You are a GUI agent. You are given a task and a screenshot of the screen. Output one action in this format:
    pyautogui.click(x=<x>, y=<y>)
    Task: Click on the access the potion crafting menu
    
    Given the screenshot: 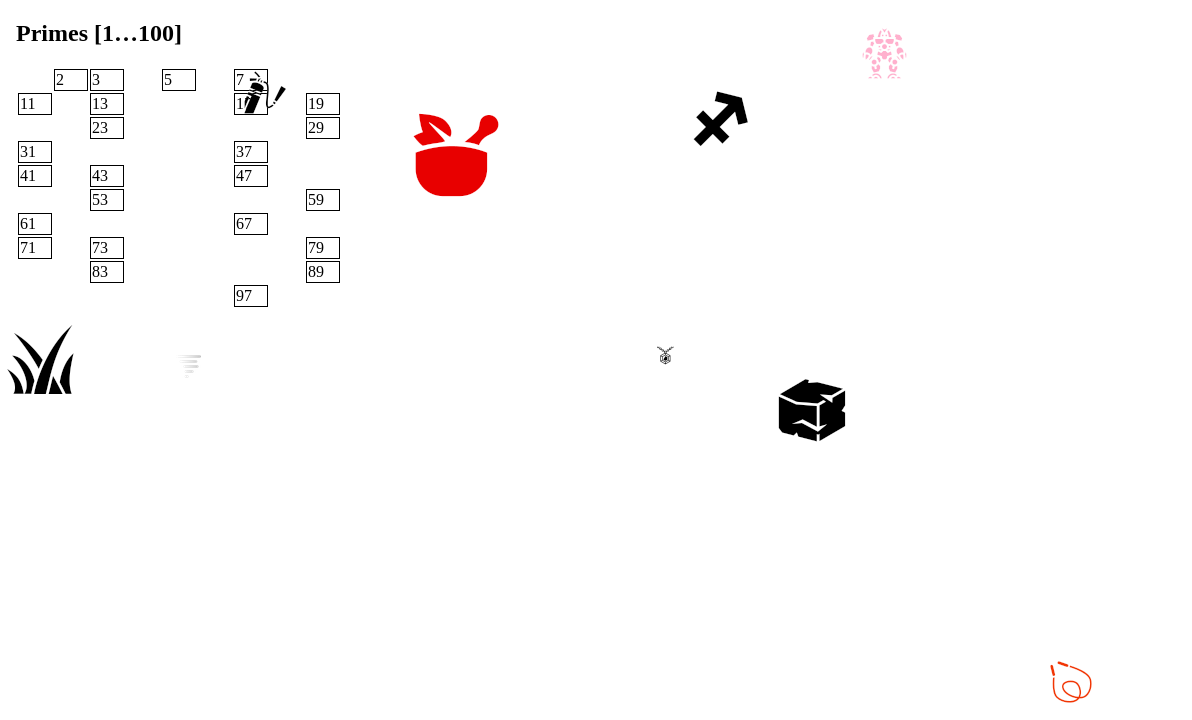 What is the action you would take?
    pyautogui.click(x=456, y=155)
    